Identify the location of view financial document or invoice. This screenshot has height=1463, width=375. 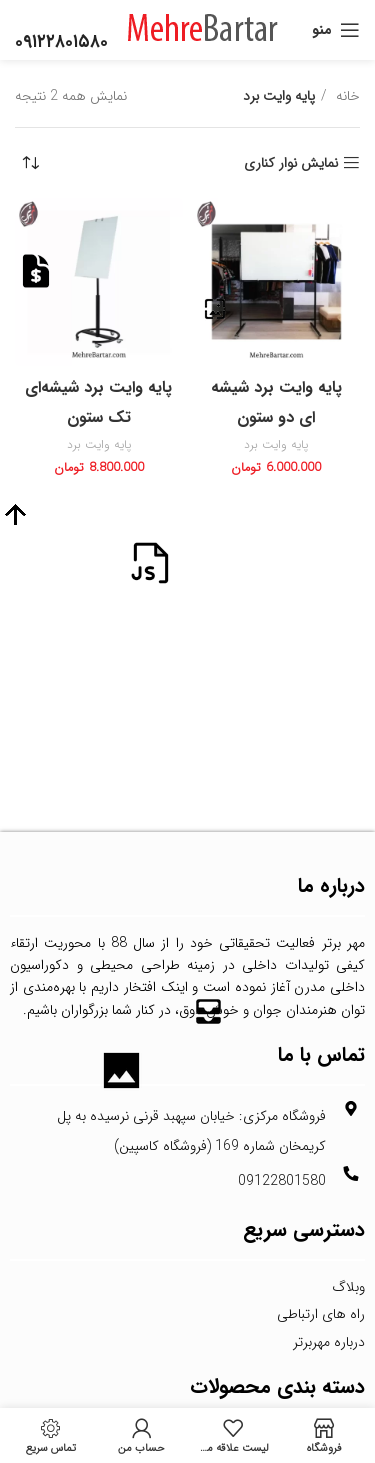
(36, 271).